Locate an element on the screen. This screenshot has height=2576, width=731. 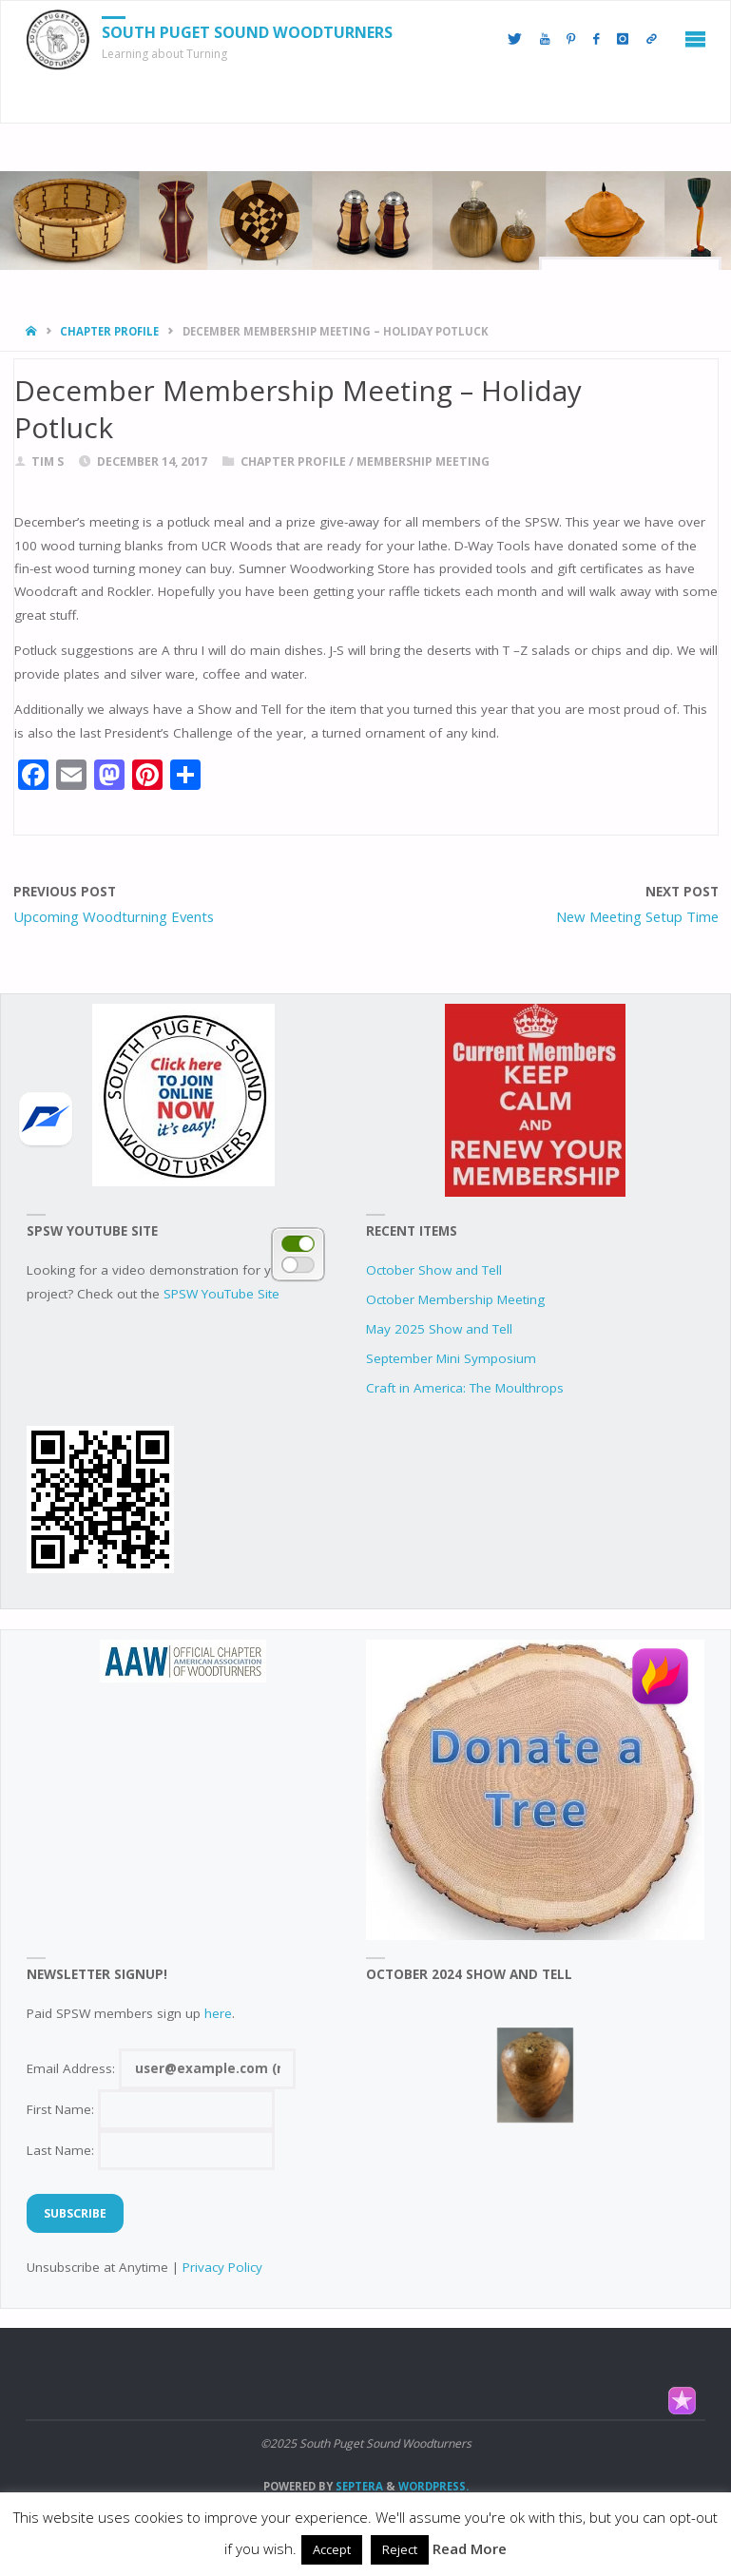
launch need for speed nitro racing game is located at coordinates (46, 1119).